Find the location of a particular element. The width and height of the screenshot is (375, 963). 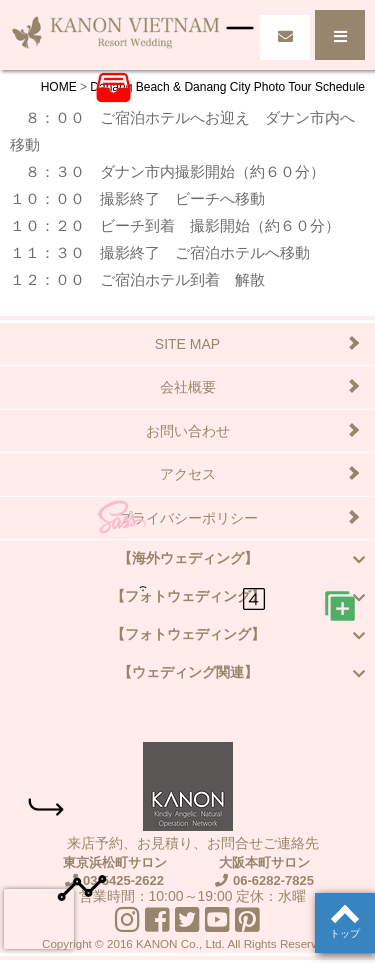

duplicate or copy an item is located at coordinates (340, 606).